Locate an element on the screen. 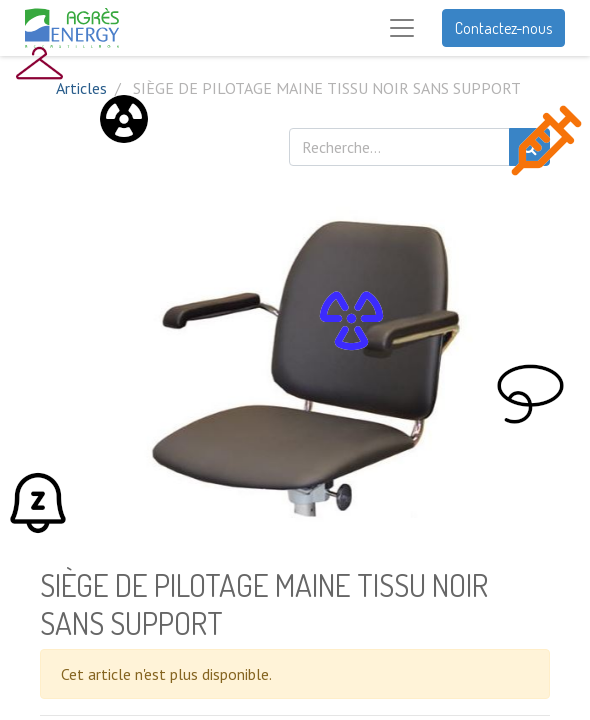  use lasso selection tool is located at coordinates (530, 390).